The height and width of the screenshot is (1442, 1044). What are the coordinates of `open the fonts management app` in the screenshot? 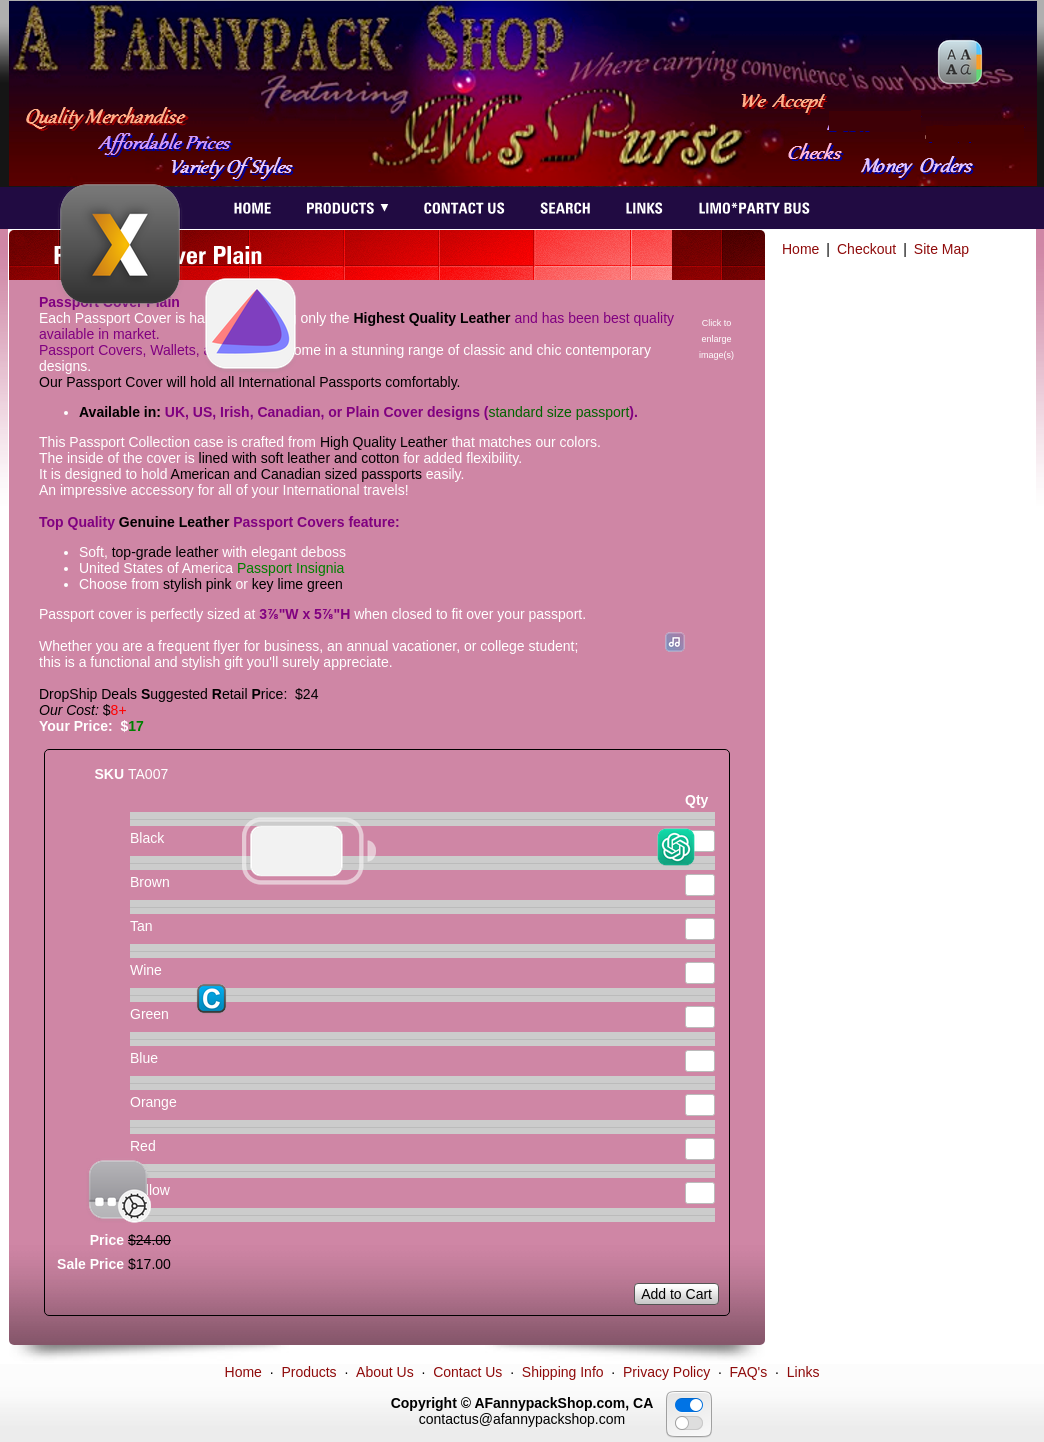 It's located at (960, 62).